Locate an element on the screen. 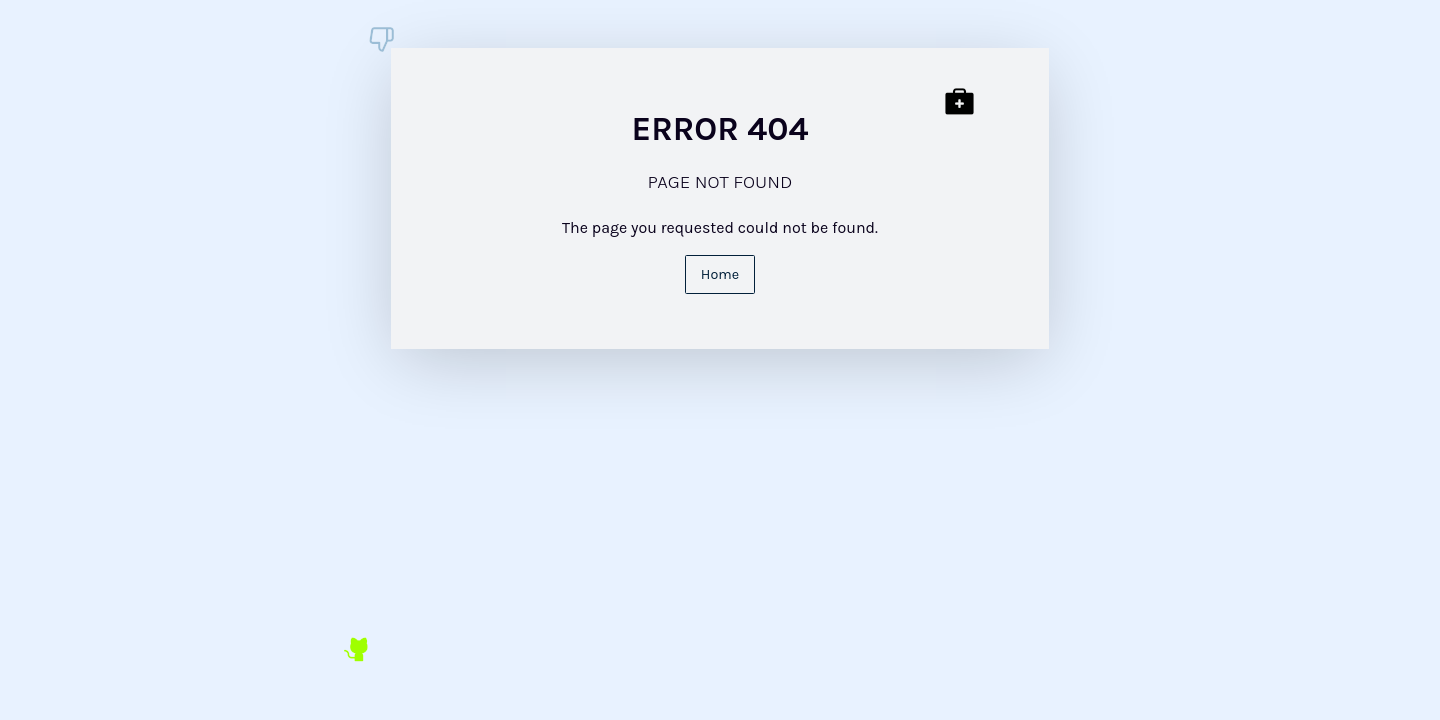 This screenshot has height=720, width=1440. dislike or downvote content is located at coordinates (381, 39).